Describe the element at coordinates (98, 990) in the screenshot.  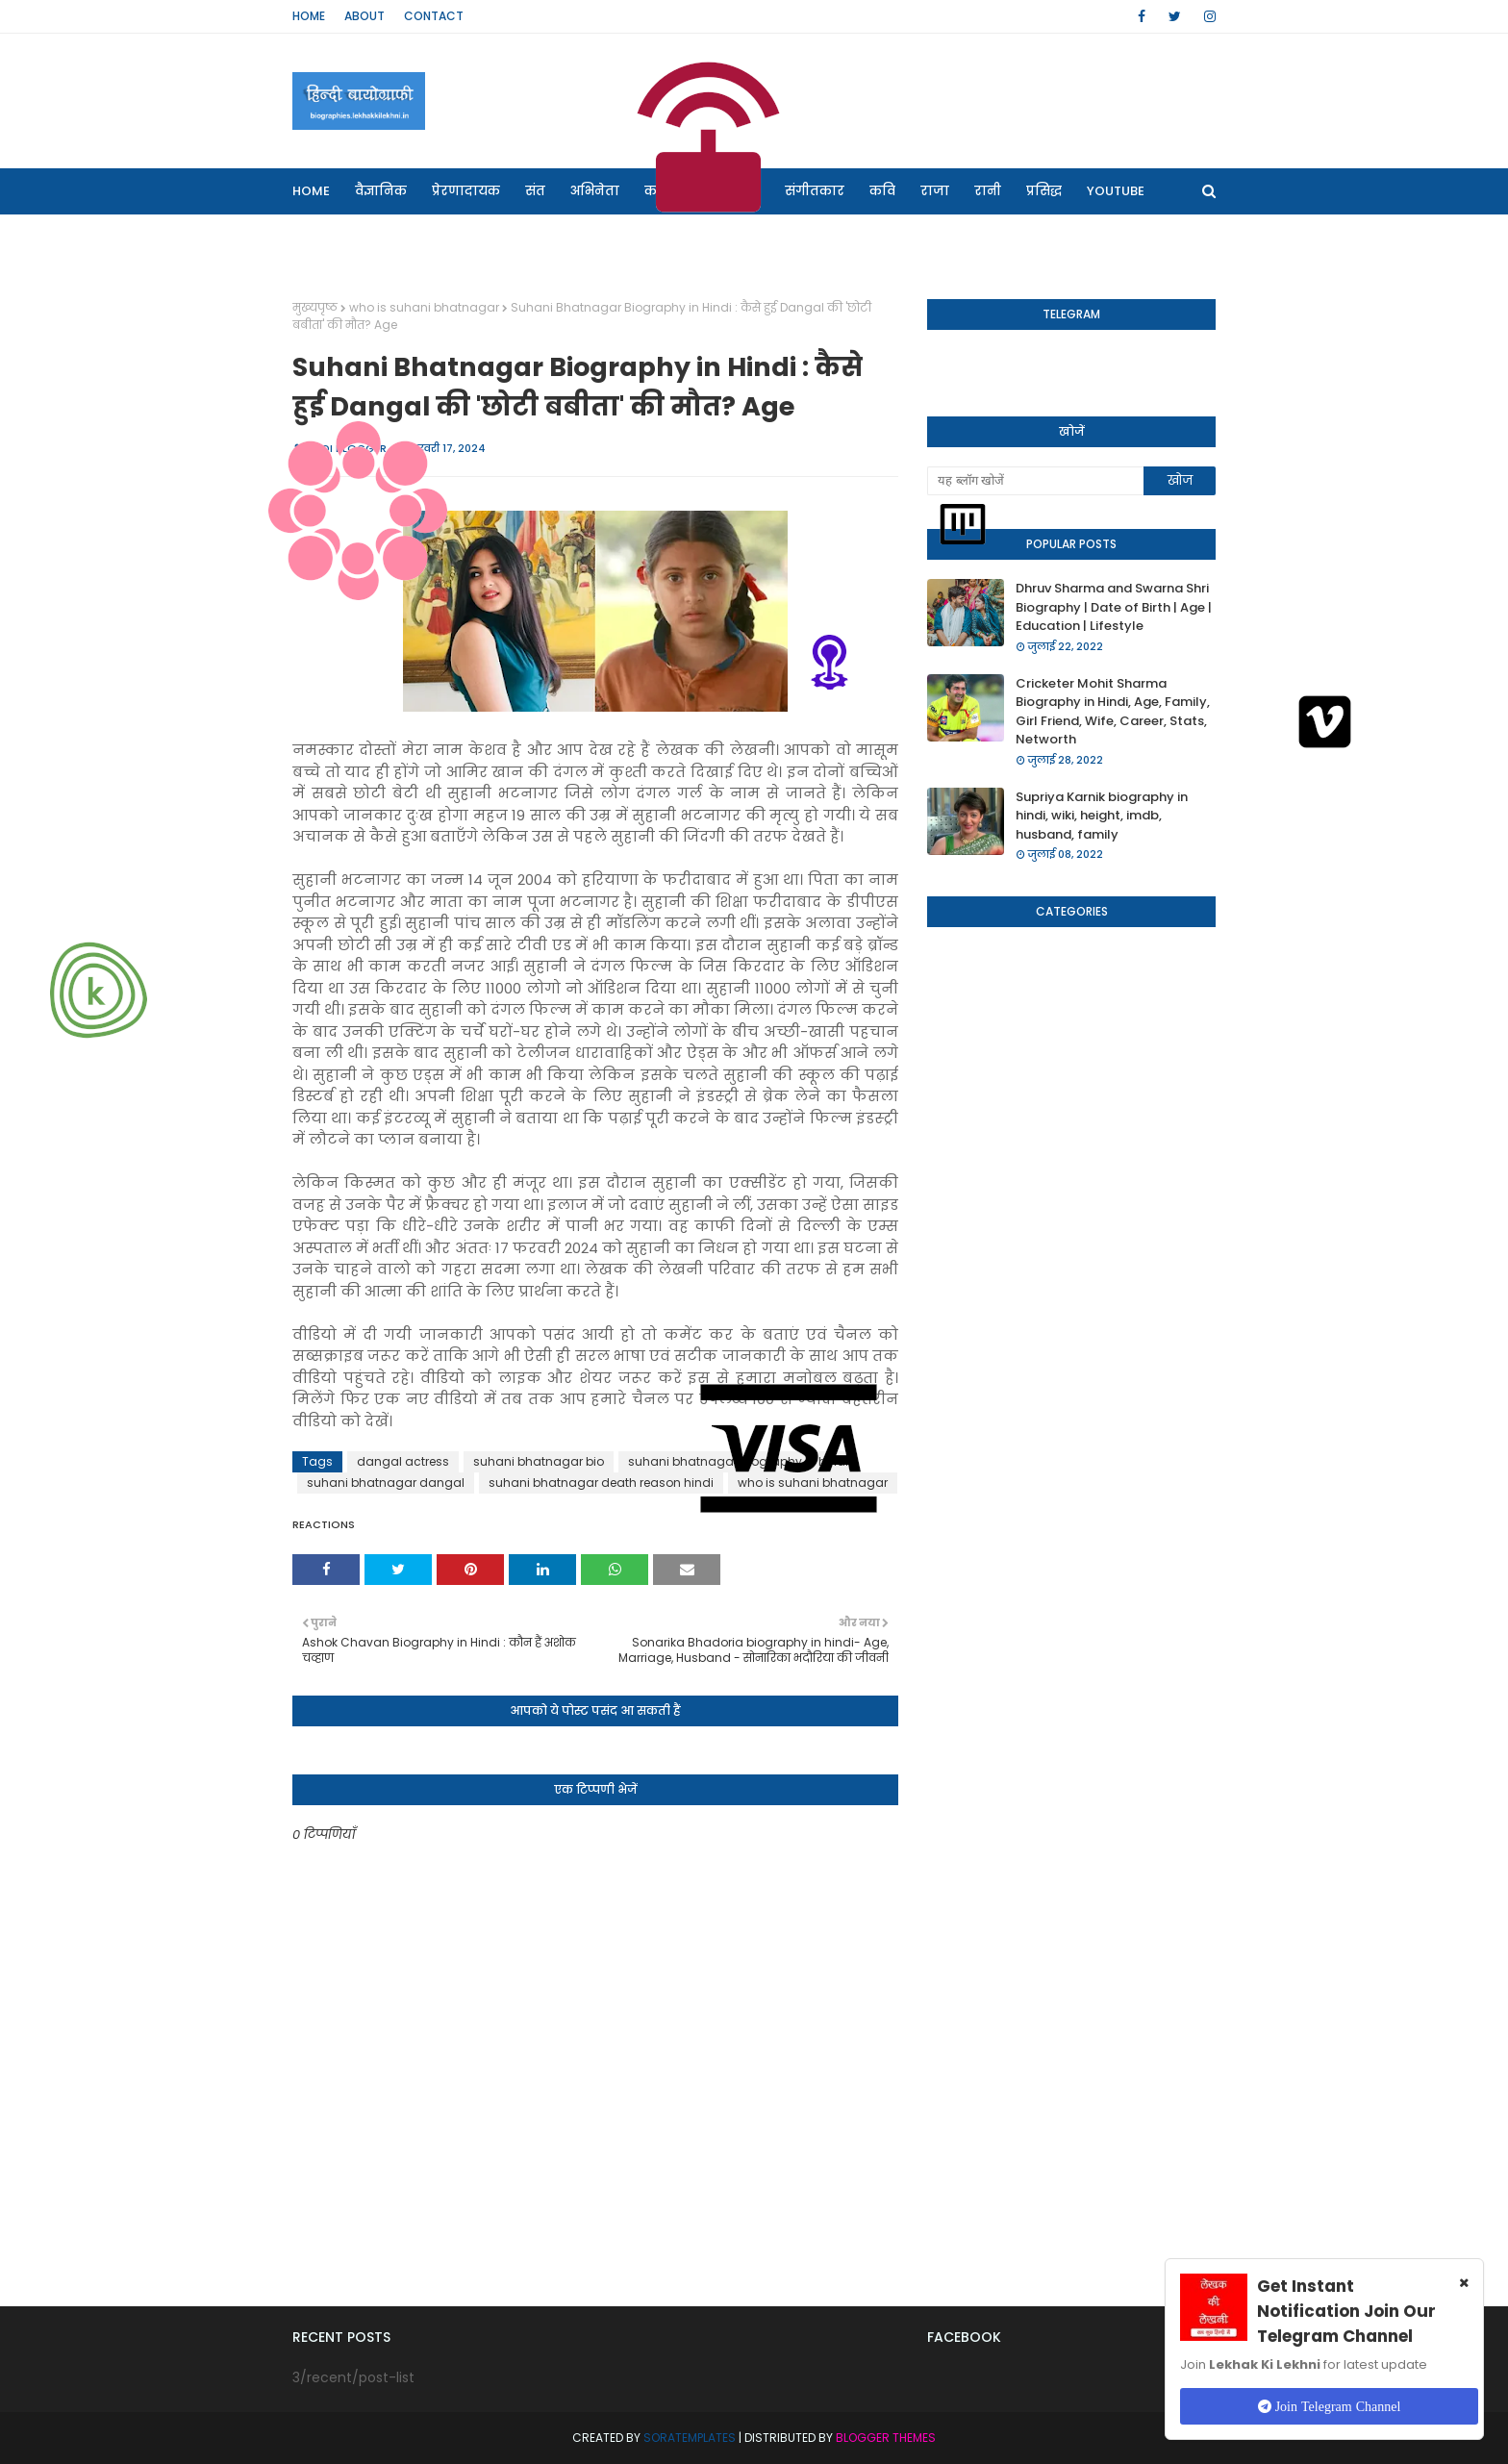
I see `visit the Keep a Changelog website` at that location.